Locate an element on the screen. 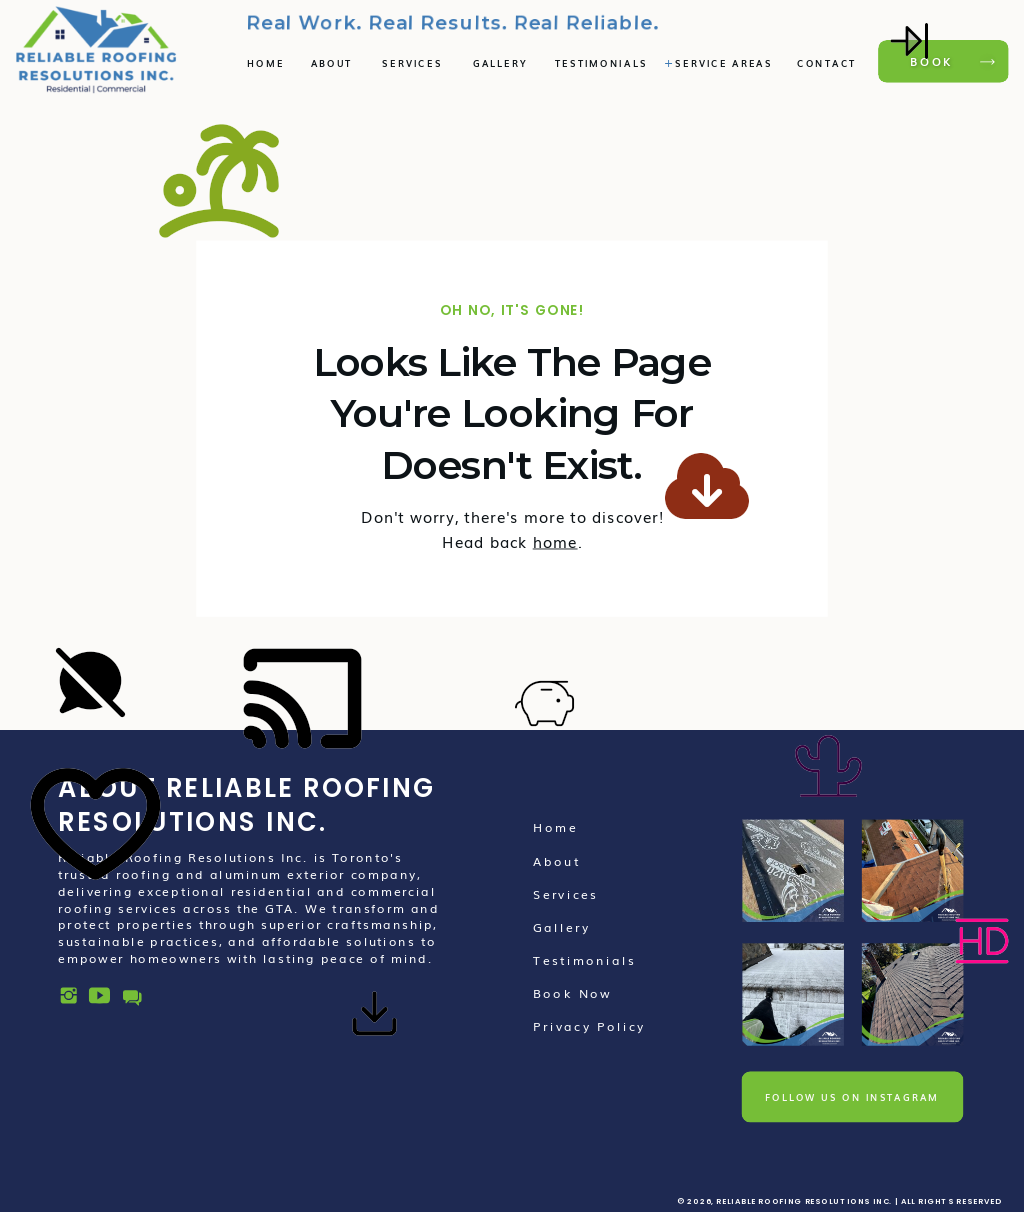 The image size is (1024, 1212). mute or disable comments is located at coordinates (90, 682).